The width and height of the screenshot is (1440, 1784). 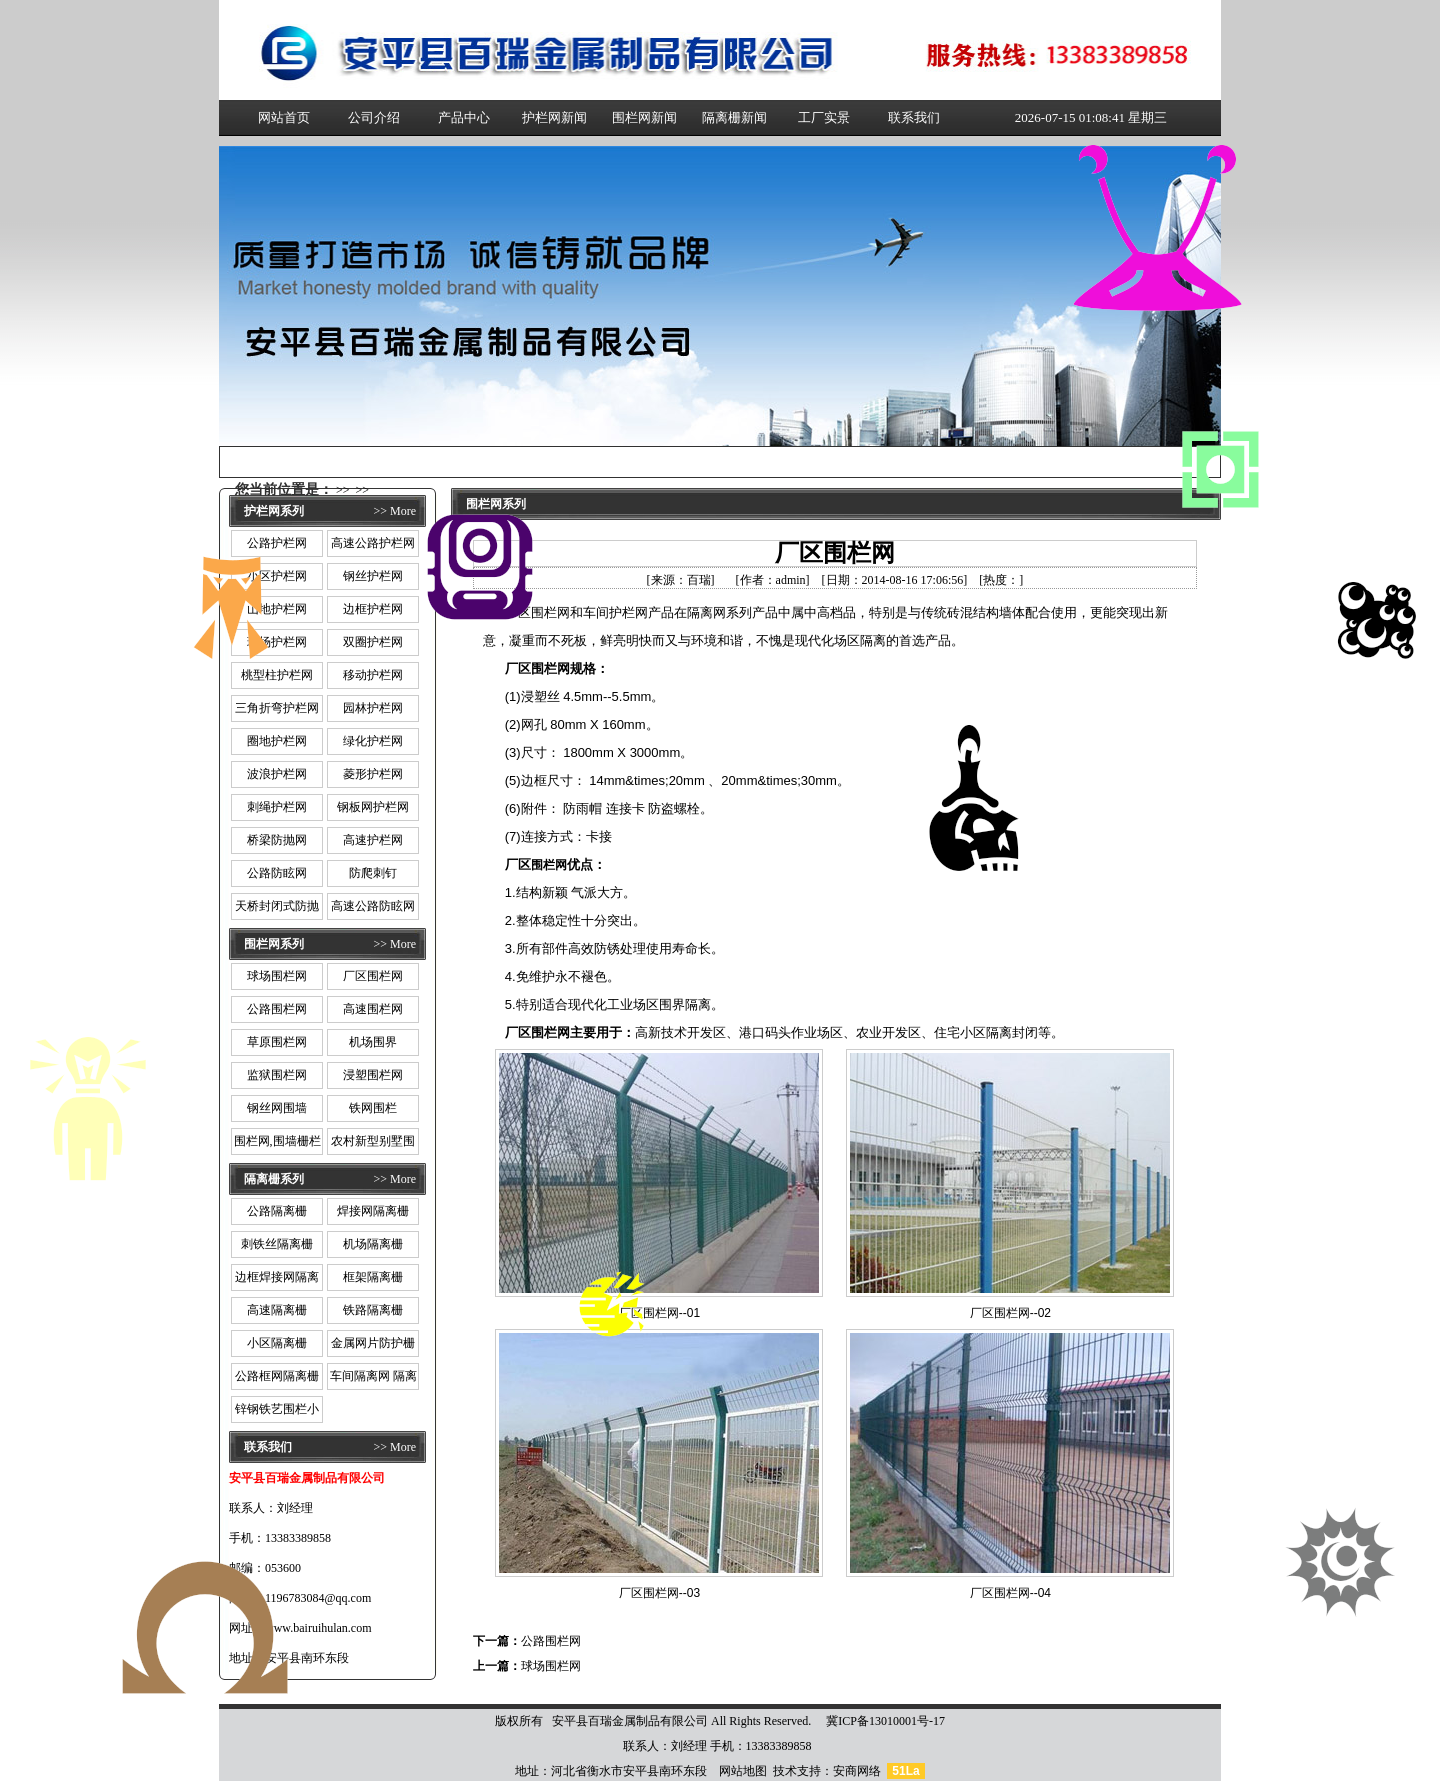 What do you see at coordinates (612, 1304) in the screenshot?
I see `indicates catastrophic event or destruction in gameplay` at bounding box center [612, 1304].